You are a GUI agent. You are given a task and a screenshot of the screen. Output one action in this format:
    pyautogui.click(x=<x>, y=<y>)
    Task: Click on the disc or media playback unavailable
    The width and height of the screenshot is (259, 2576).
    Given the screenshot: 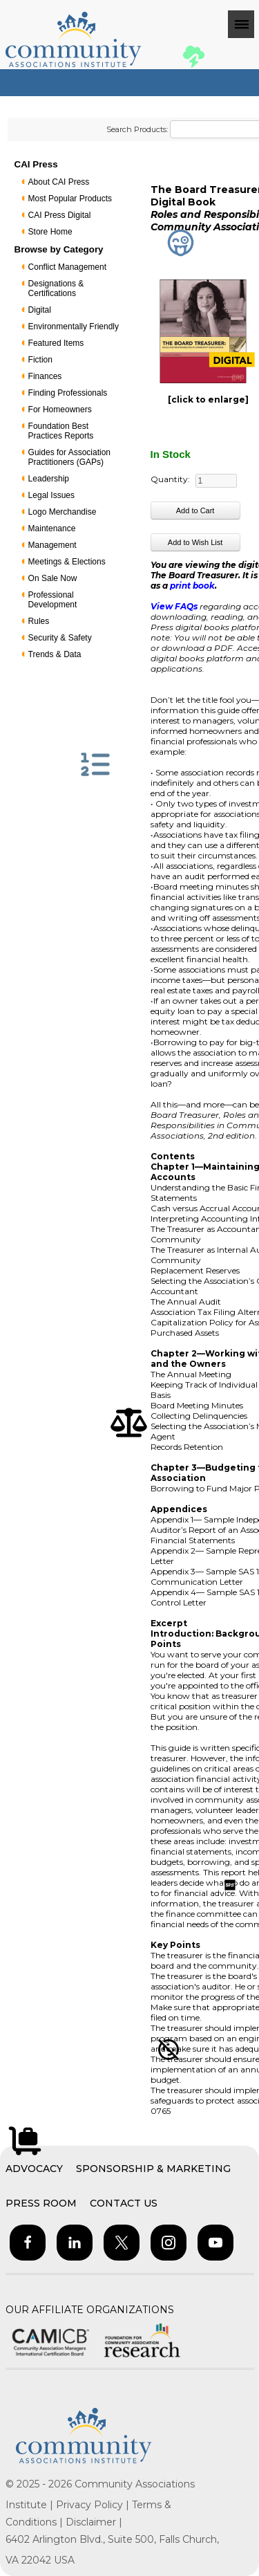 What is the action you would take?
    pyautogui.click(x=169, y=2050)
    